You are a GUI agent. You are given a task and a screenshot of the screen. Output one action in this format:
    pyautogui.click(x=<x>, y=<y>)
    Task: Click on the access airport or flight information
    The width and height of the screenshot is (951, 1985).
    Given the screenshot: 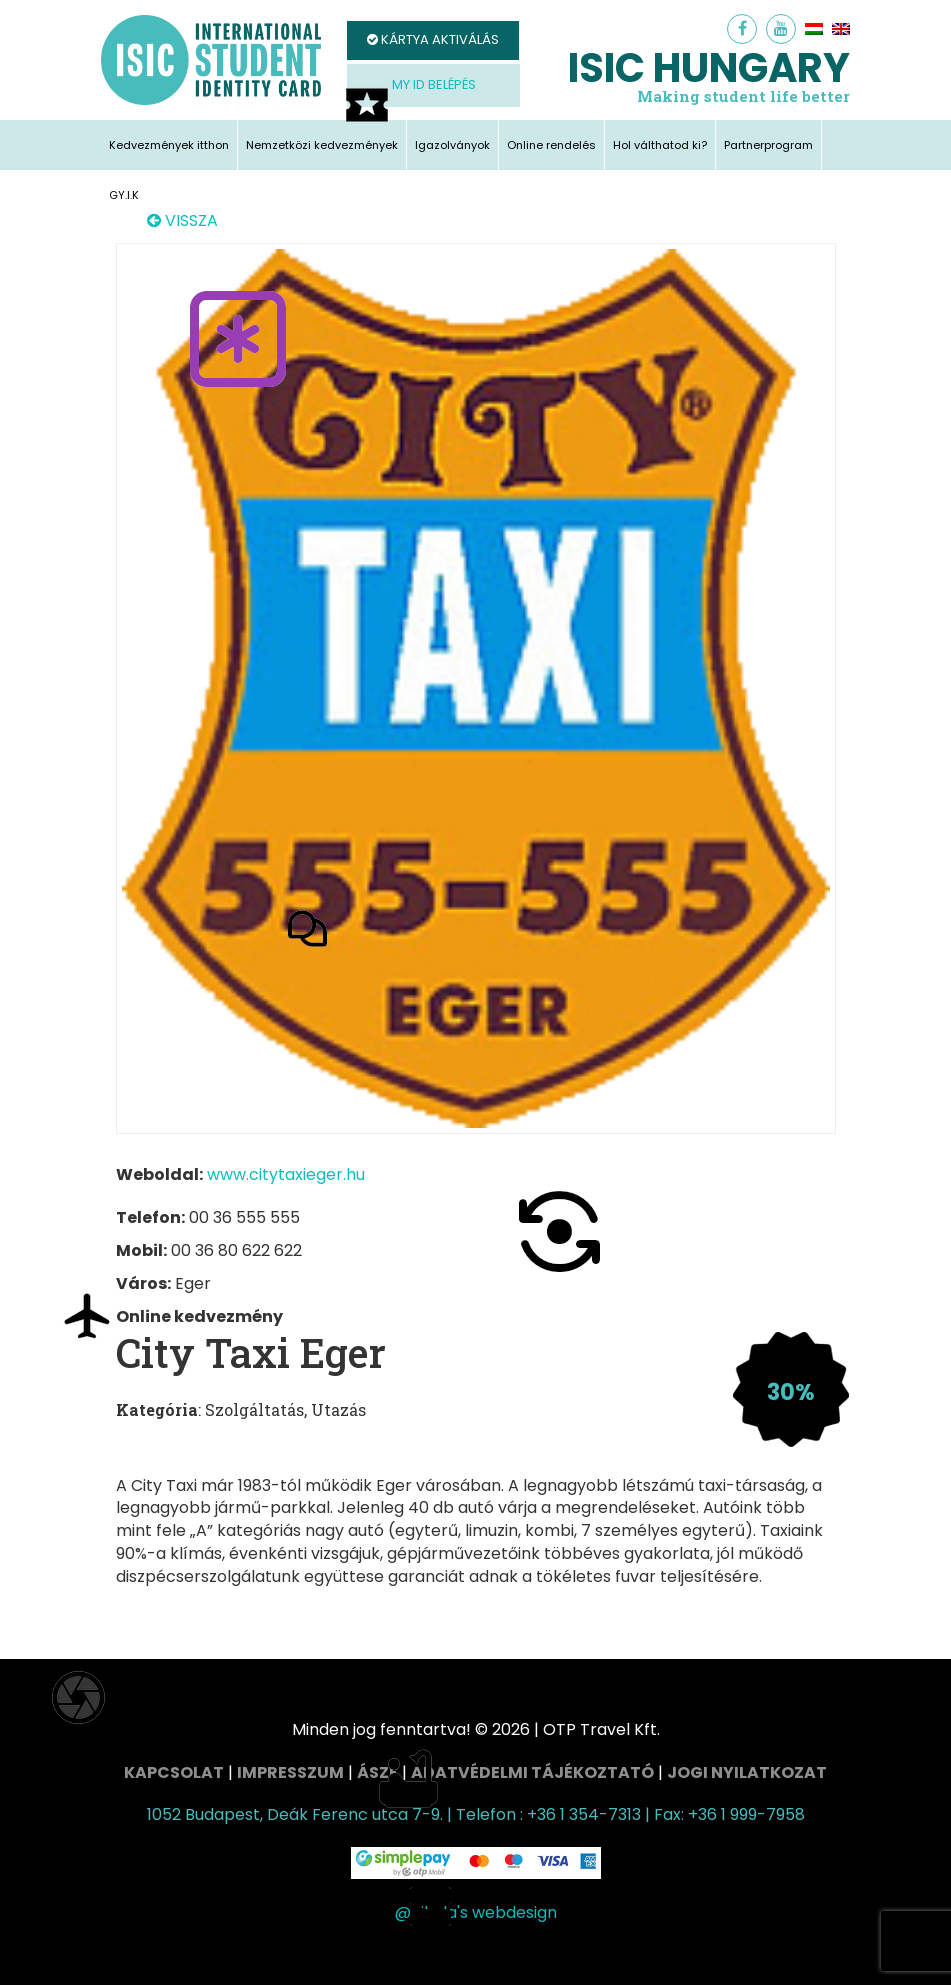 What is the action you would take?
    pyautogui.click(x=87, y=1316)
    